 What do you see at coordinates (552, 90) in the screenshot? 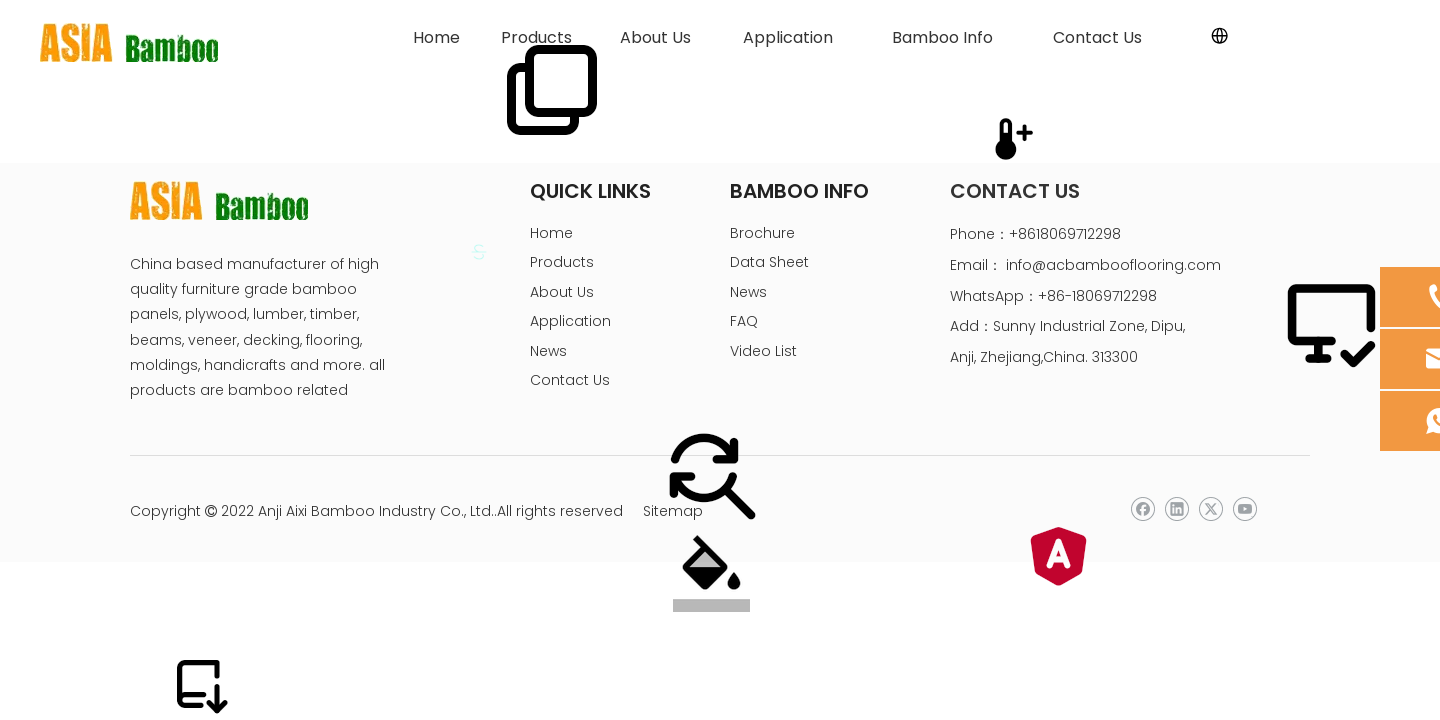
I see `view multiple items or layers` at bounding box center [552, 90].